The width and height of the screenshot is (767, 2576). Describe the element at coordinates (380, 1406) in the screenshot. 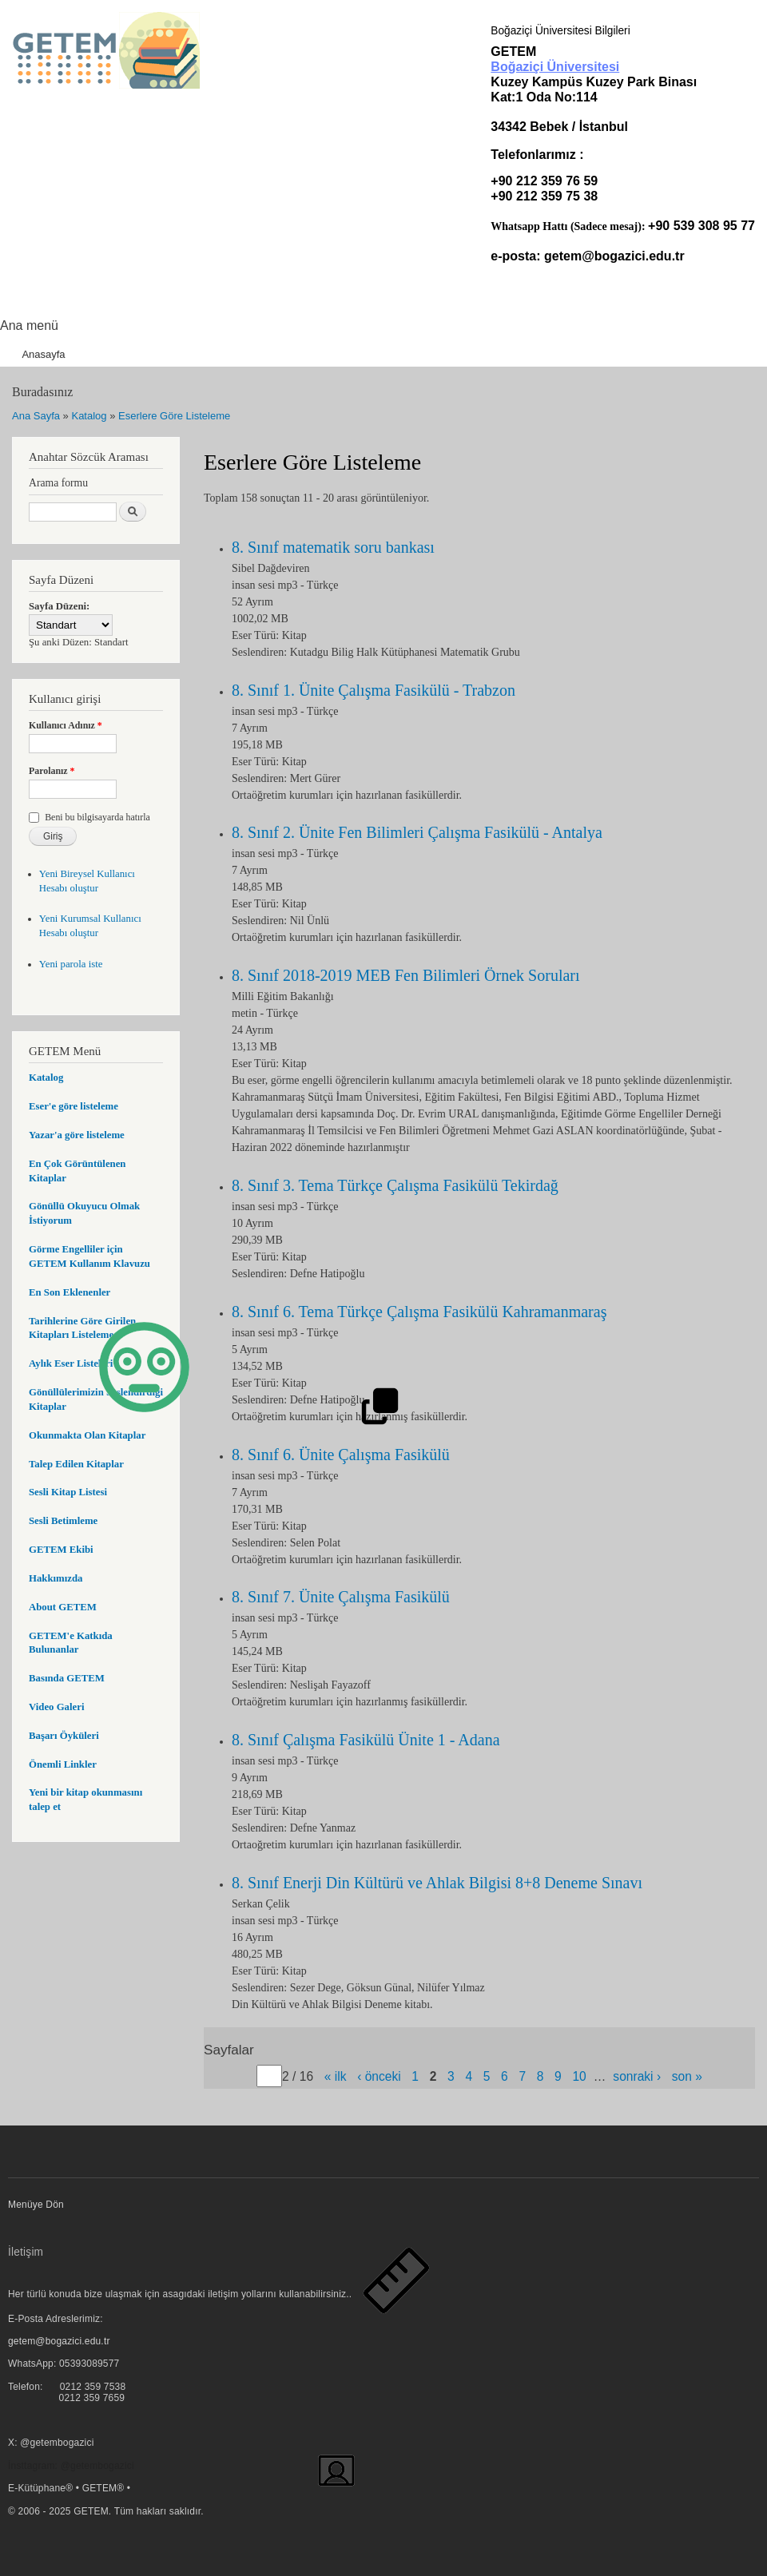

I see `duplicate or copy an item` at that location.